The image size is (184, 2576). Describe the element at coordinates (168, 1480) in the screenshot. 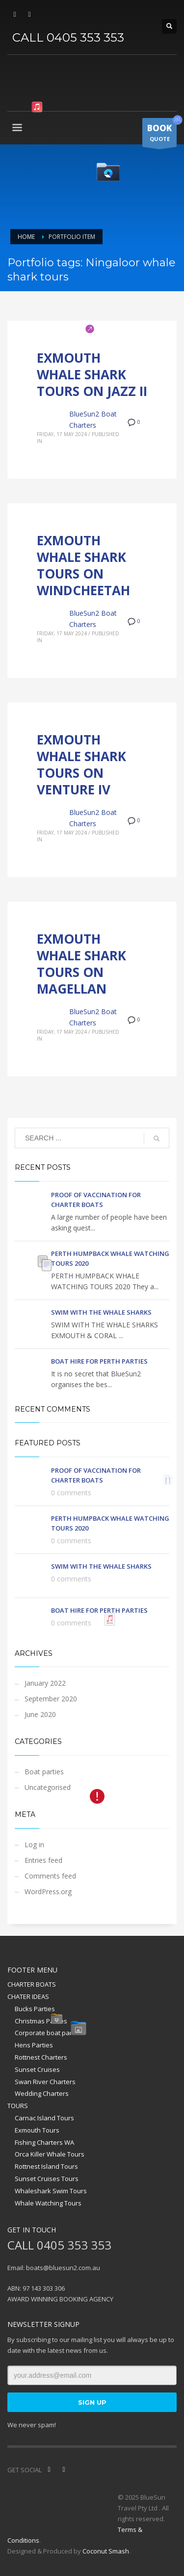

I see `a CSS stylesheet file` at that location.